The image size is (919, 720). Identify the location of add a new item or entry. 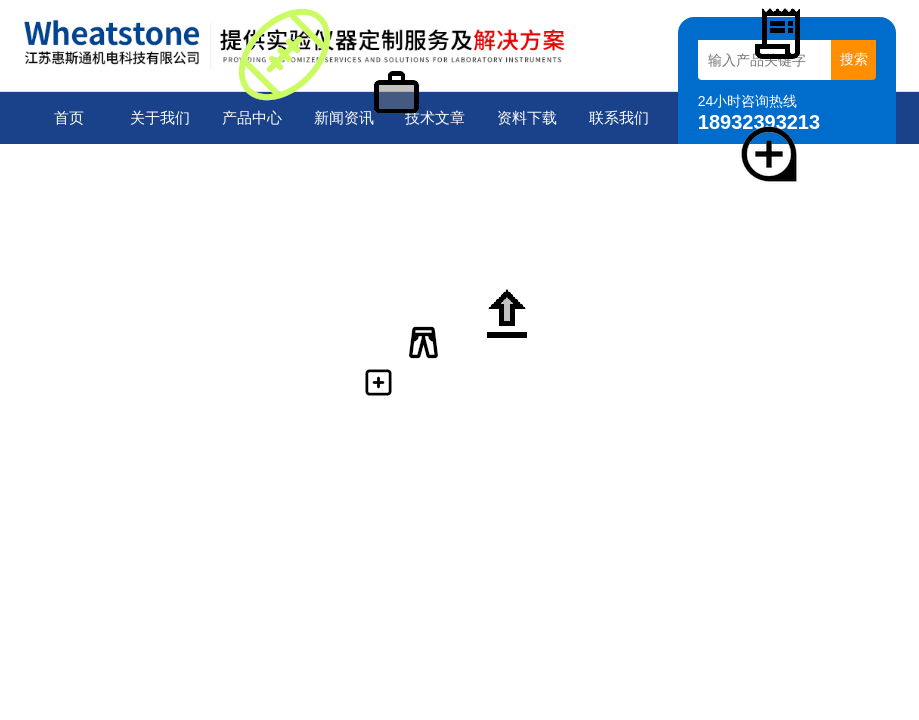
(378, 382).